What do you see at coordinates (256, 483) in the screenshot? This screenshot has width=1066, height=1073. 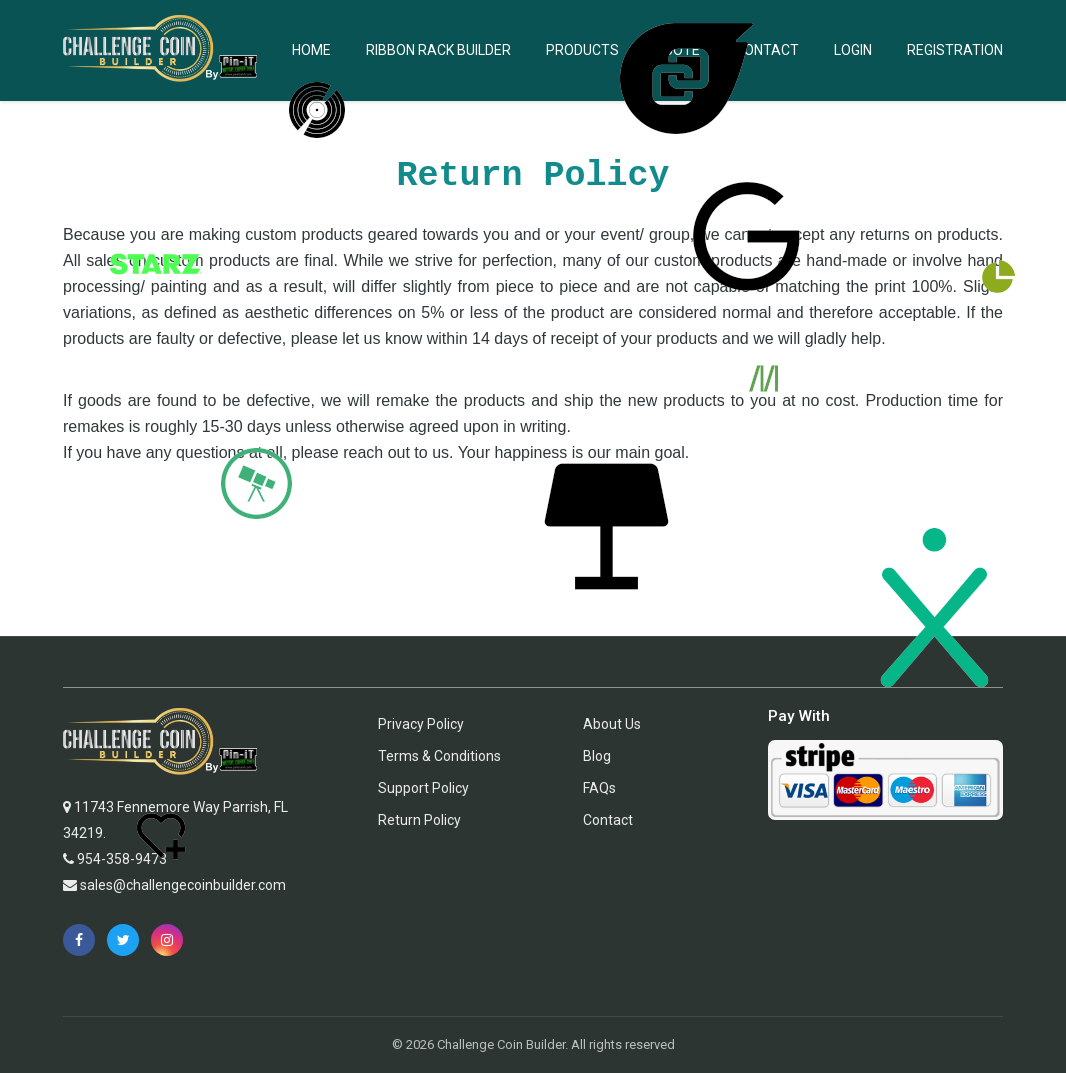 I see `WPExplorer logo - a WordPress themes and resources website` at bounding box center [256, 483].